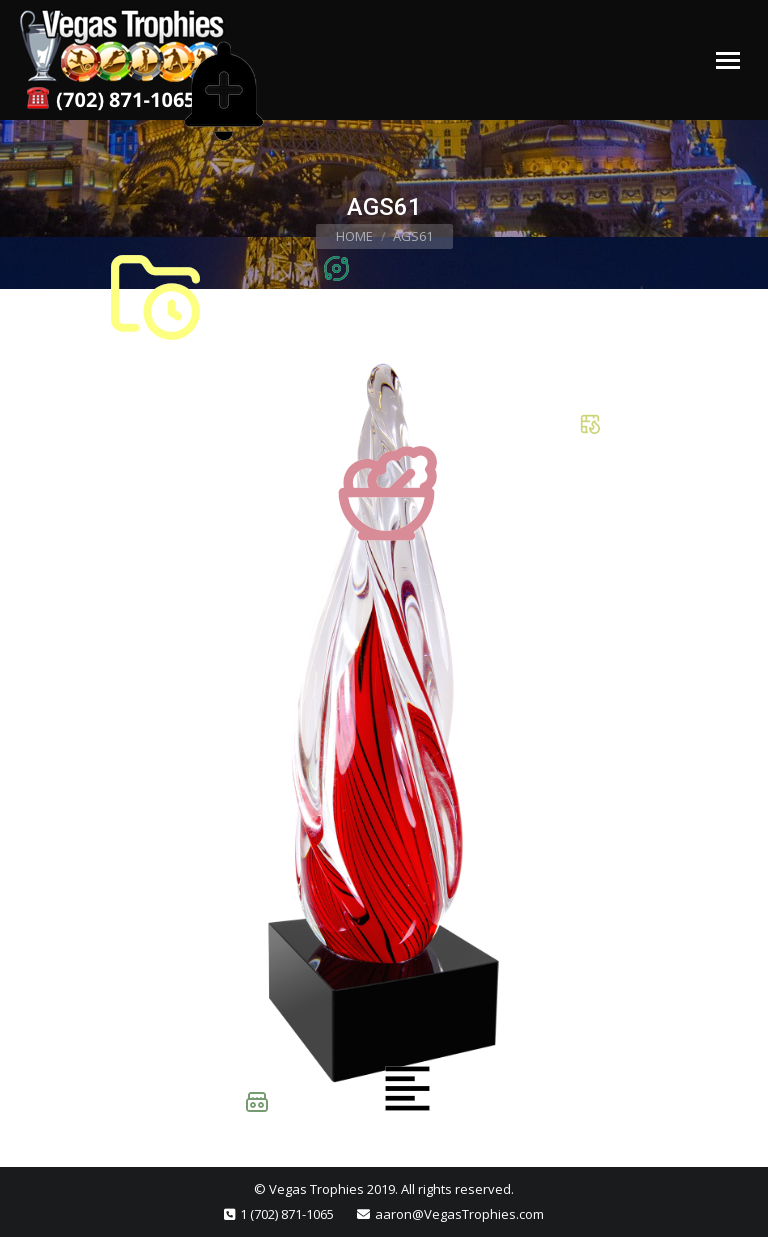 The height and width of the screenshot is (1237, 768). I want to click on add a new alert or notification, so click(224, 90).